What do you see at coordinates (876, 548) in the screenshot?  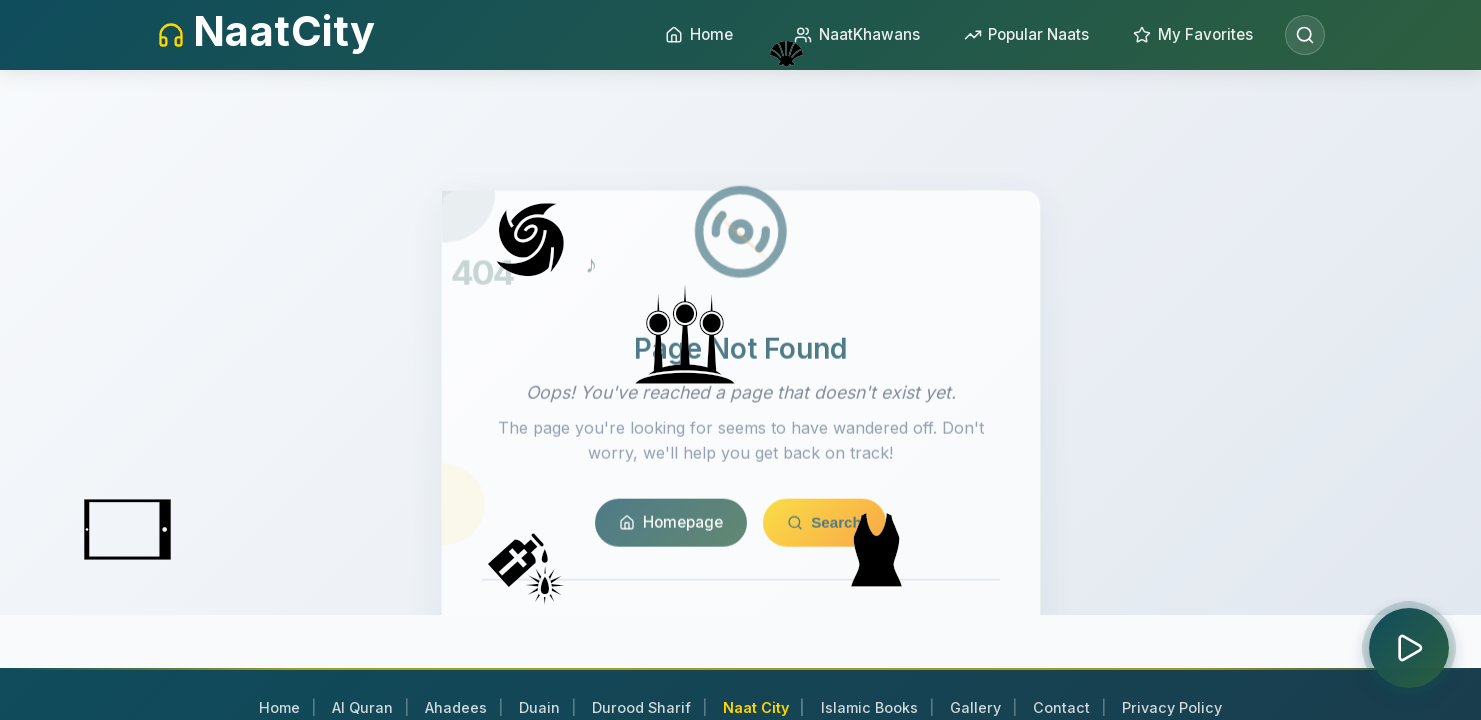 I see `browse sleeveless tops in clothing catalog` at bounding box center [876, 548].